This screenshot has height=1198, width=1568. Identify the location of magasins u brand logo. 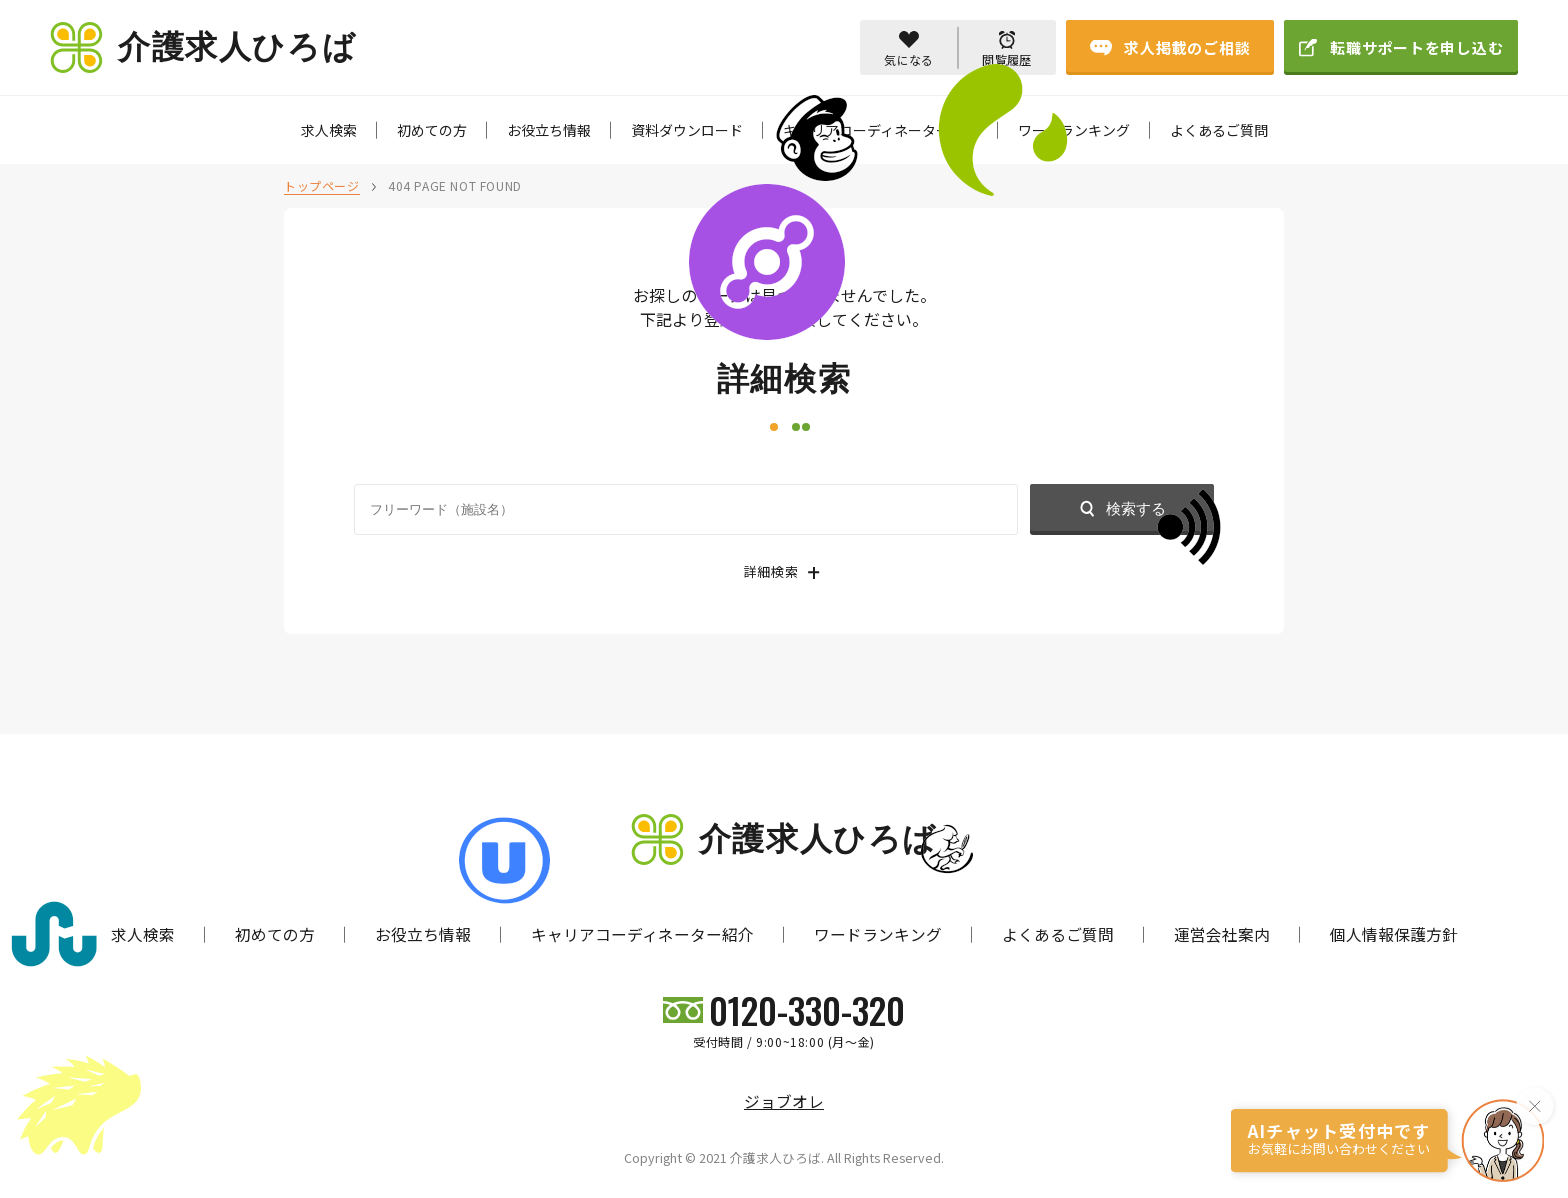
(504, 860).